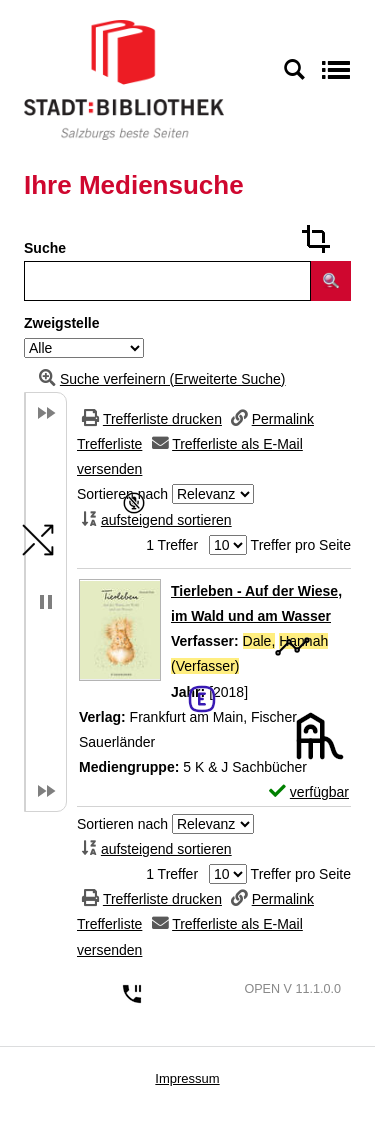 This screenshot has height=1121, width=375. I want to click on view analytics and statistics, so click(292, 646).